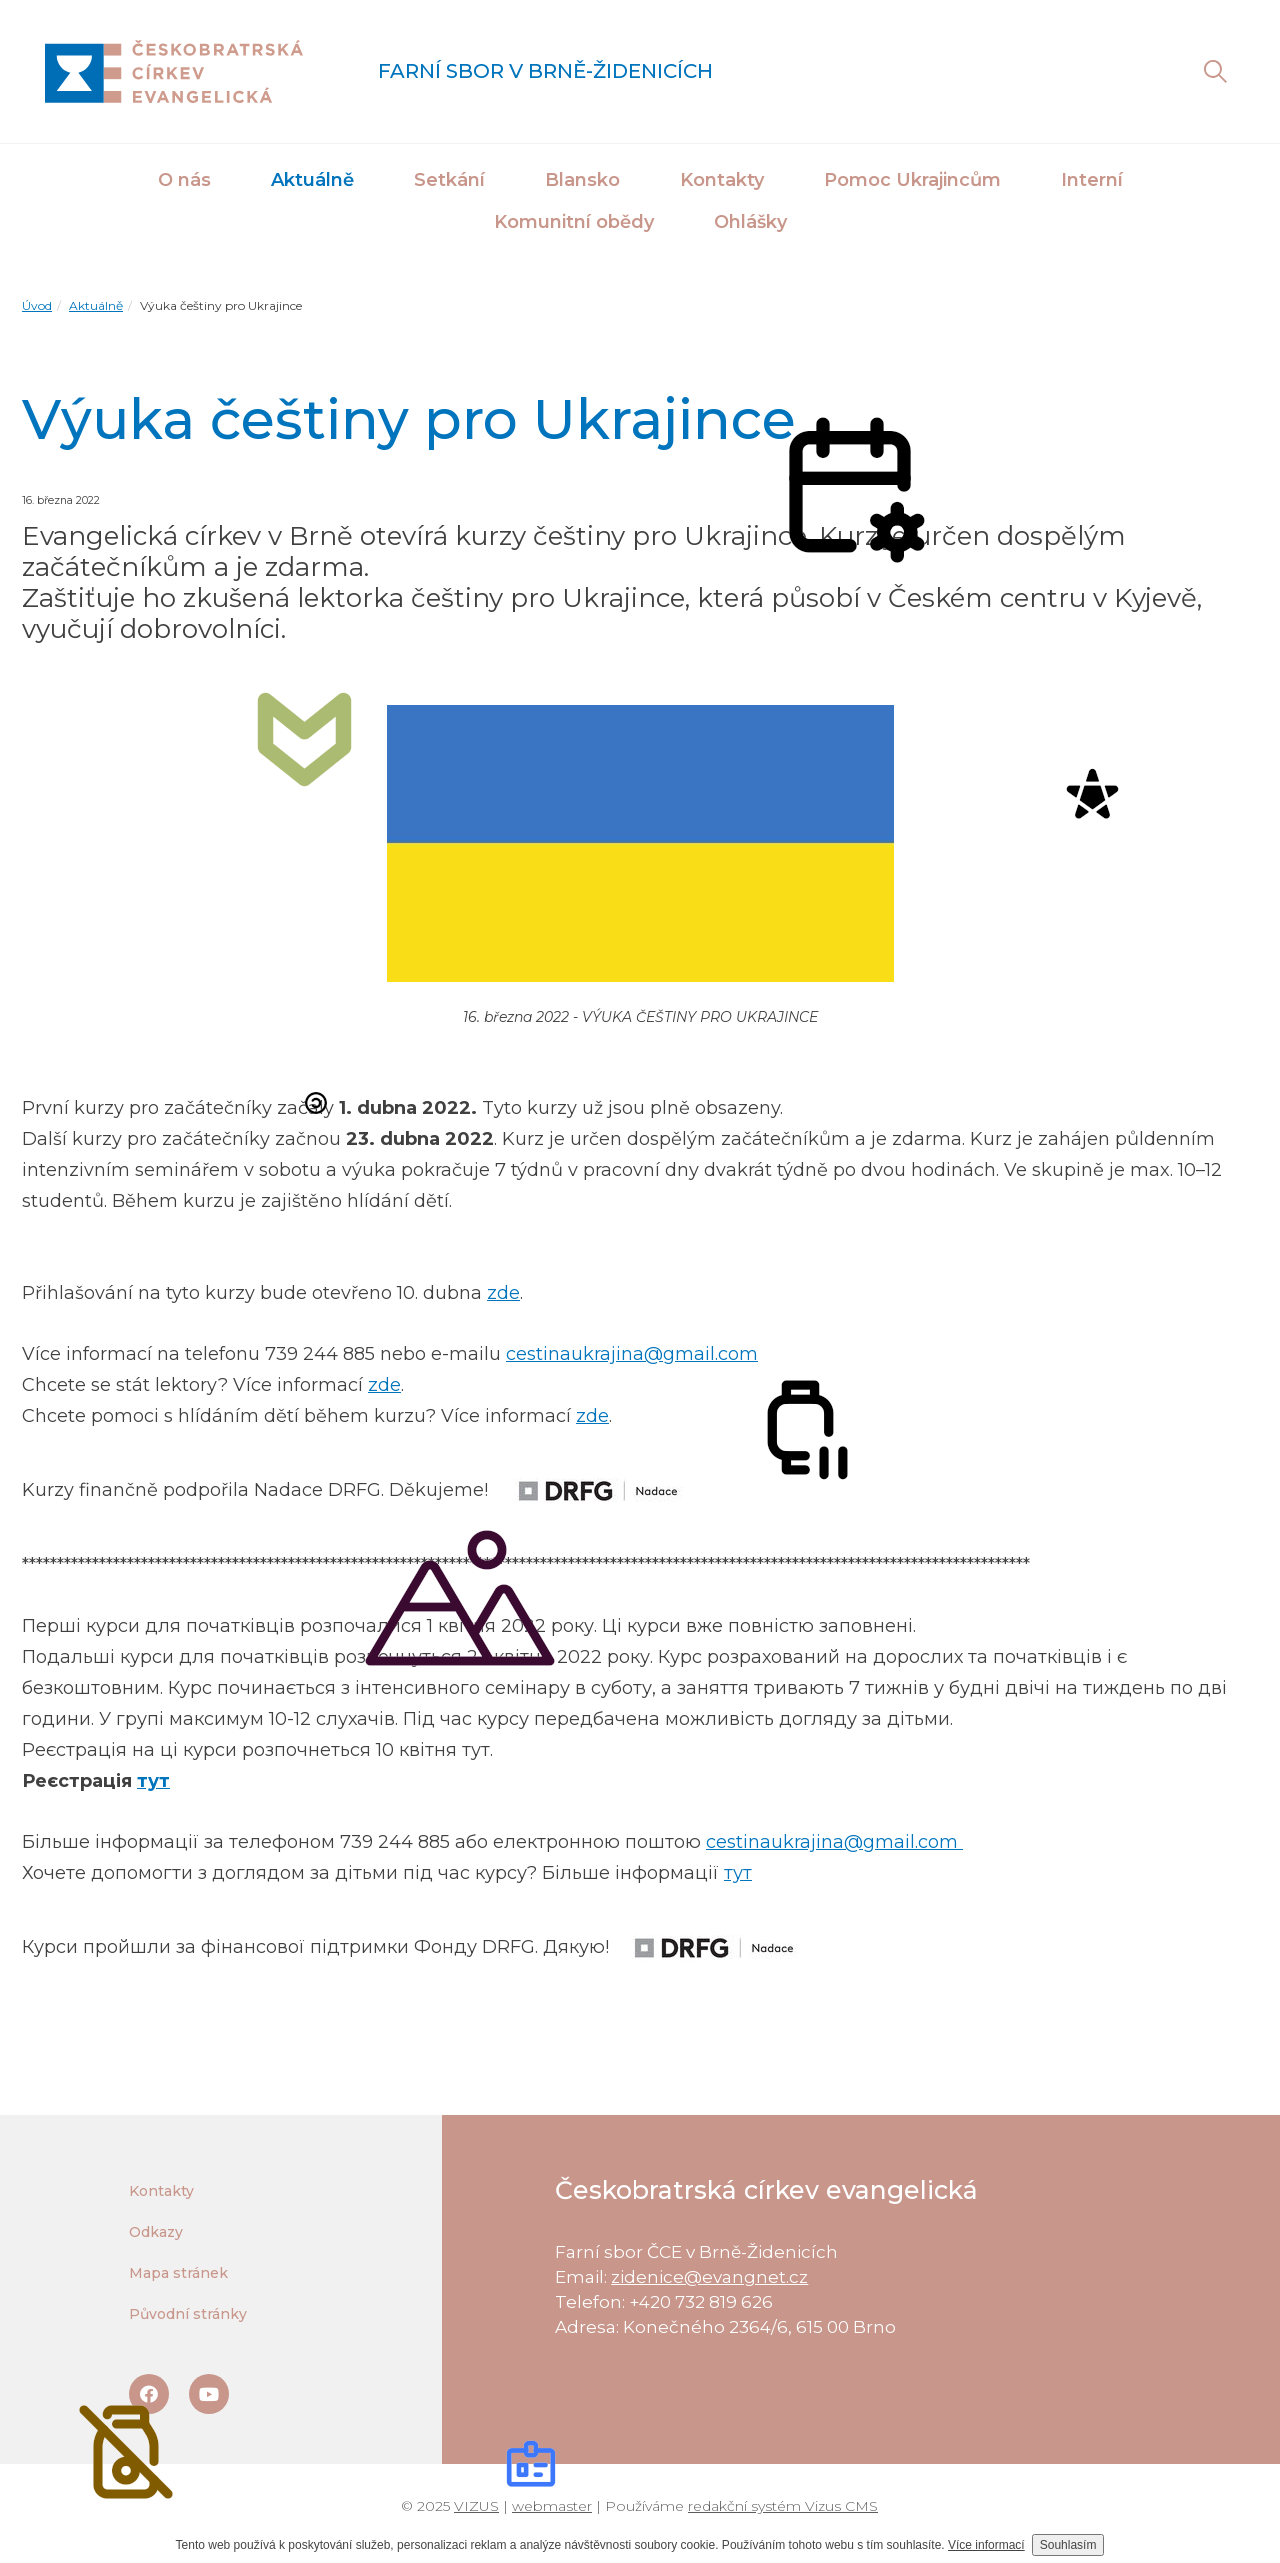  What do you see at coordinates (531, 2465) in the screenshot?
I see `view your profile or identification` at bounding box center [531, 2465].